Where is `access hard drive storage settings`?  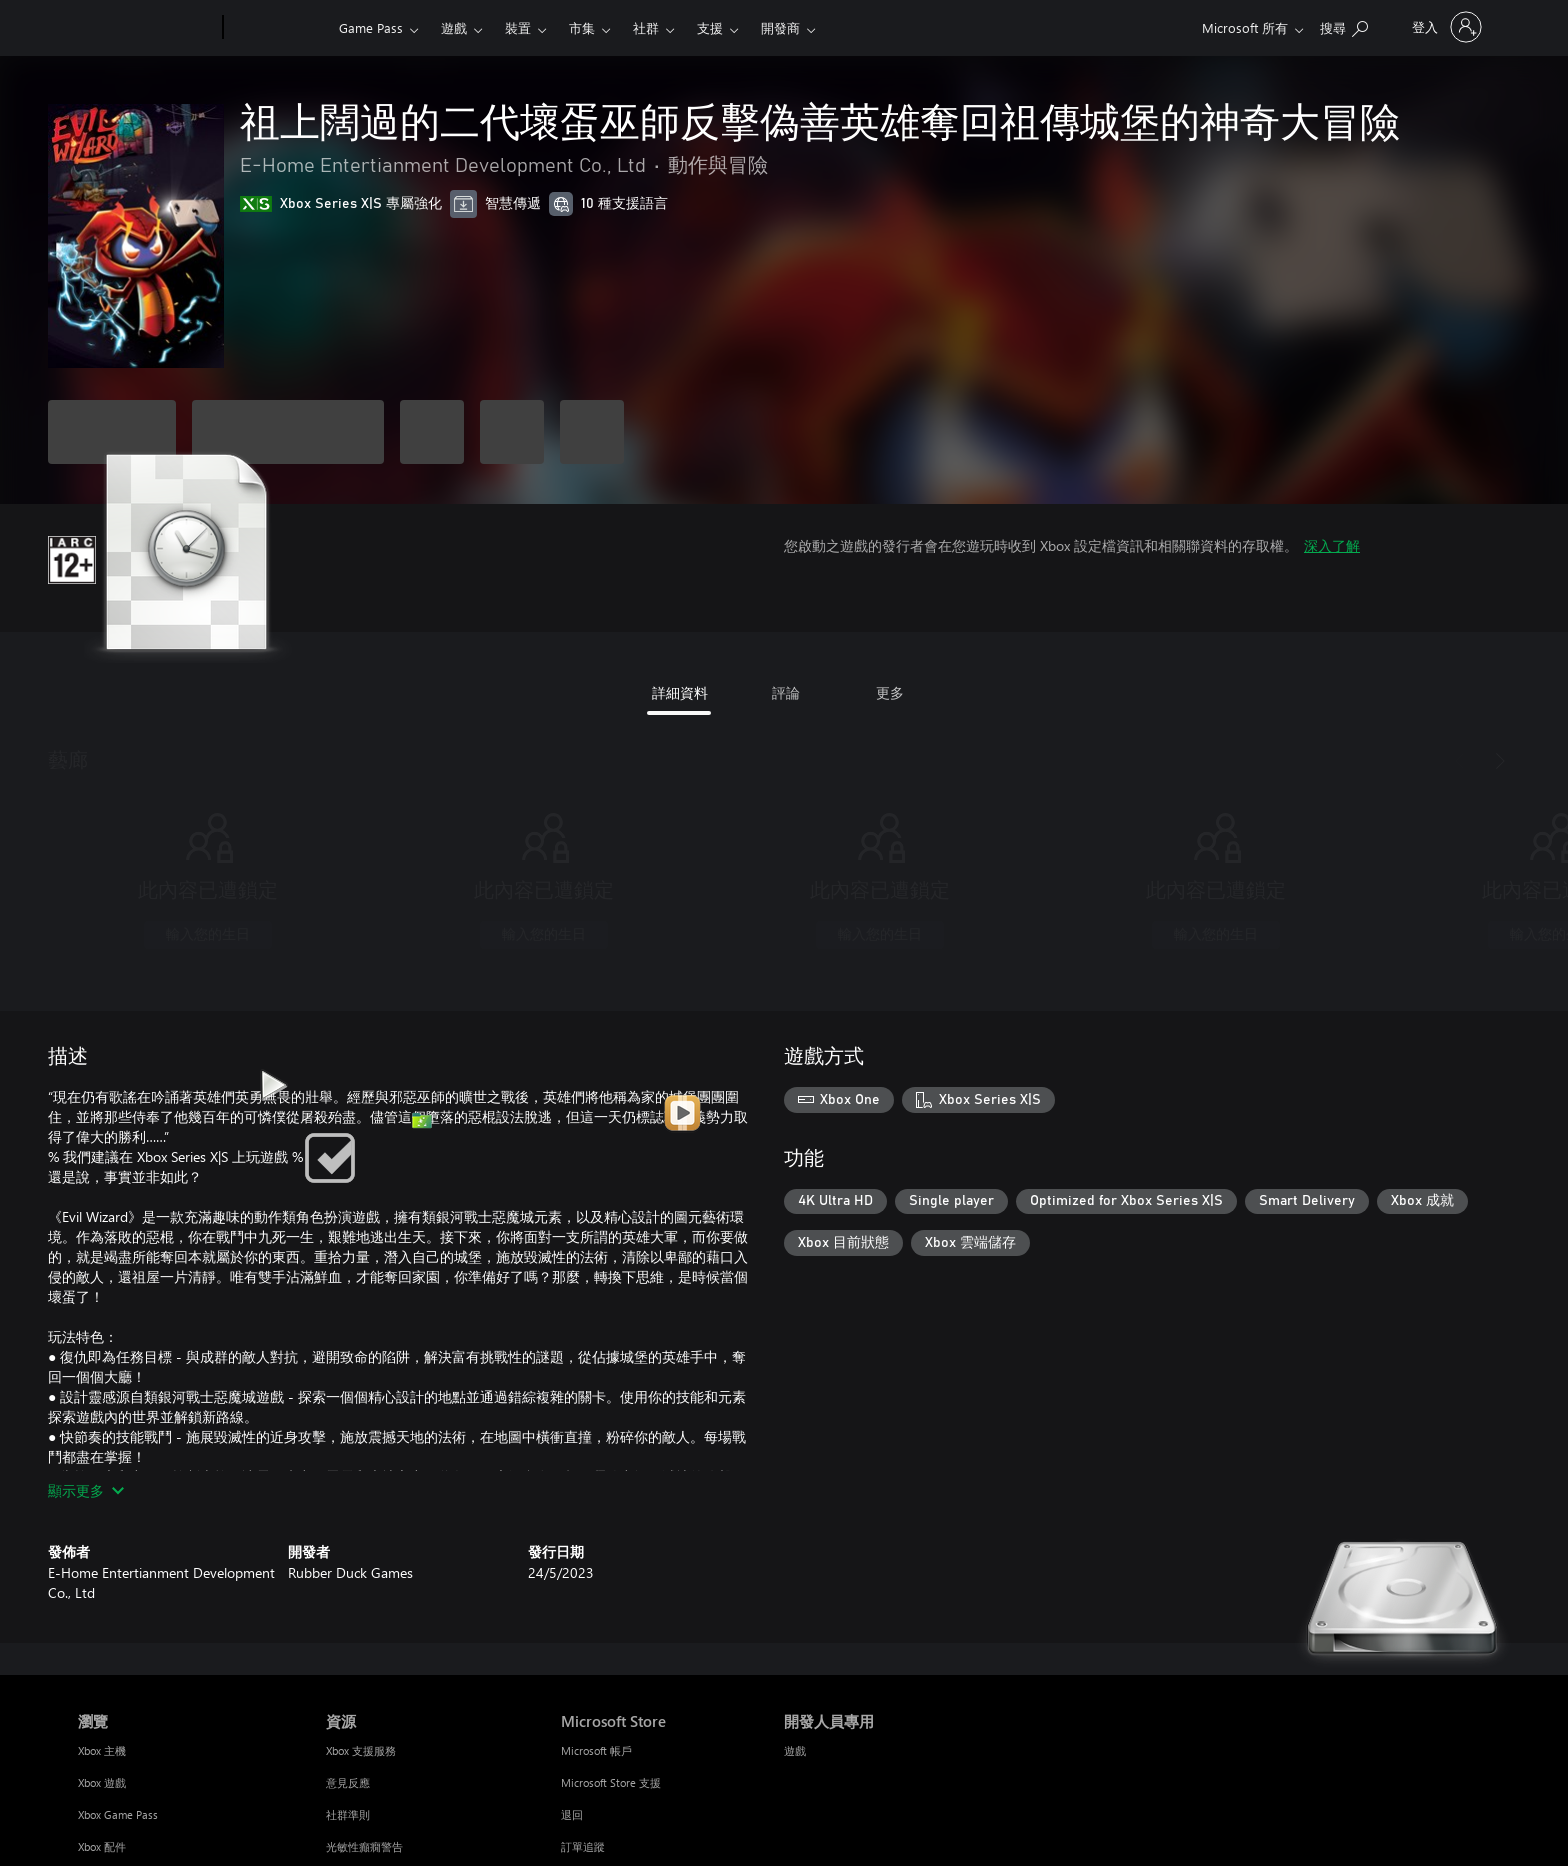 access hard drive storage settings is located at coordinates (1402, 1603).